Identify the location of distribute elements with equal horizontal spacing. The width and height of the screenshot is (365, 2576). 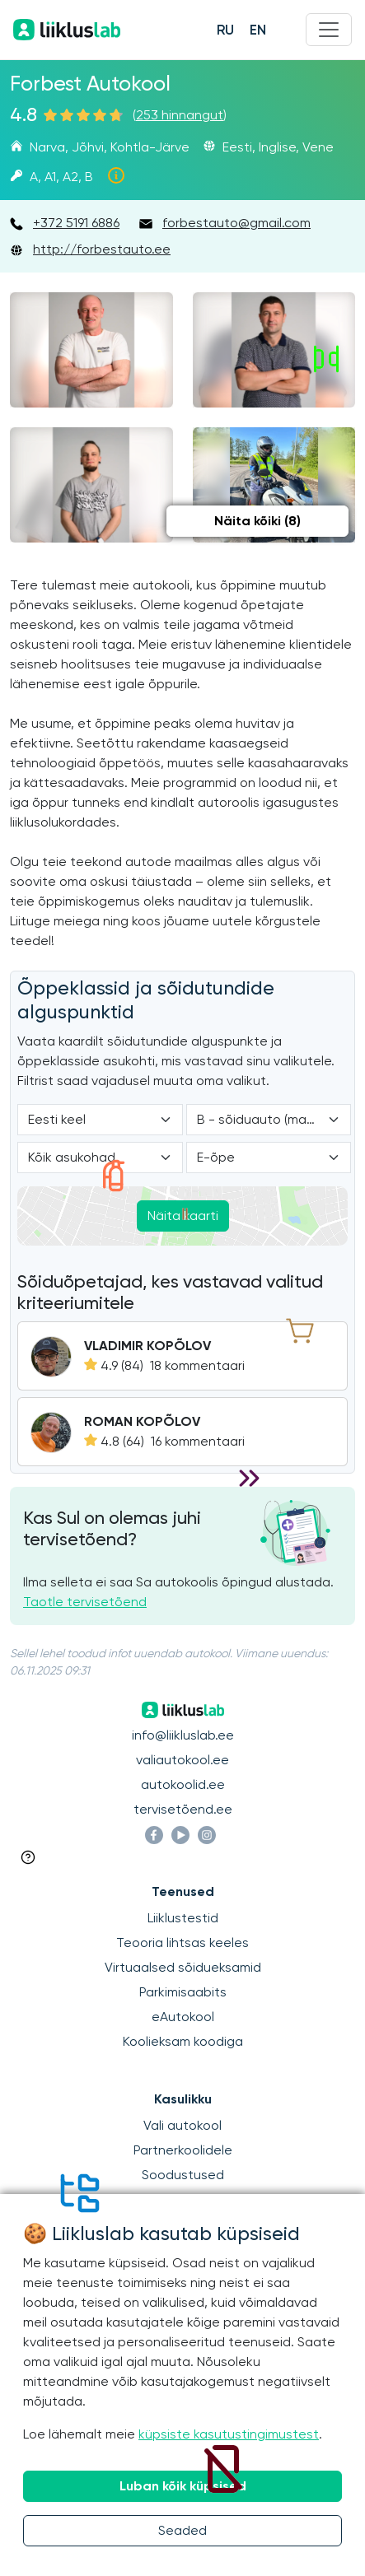
(326, 359).